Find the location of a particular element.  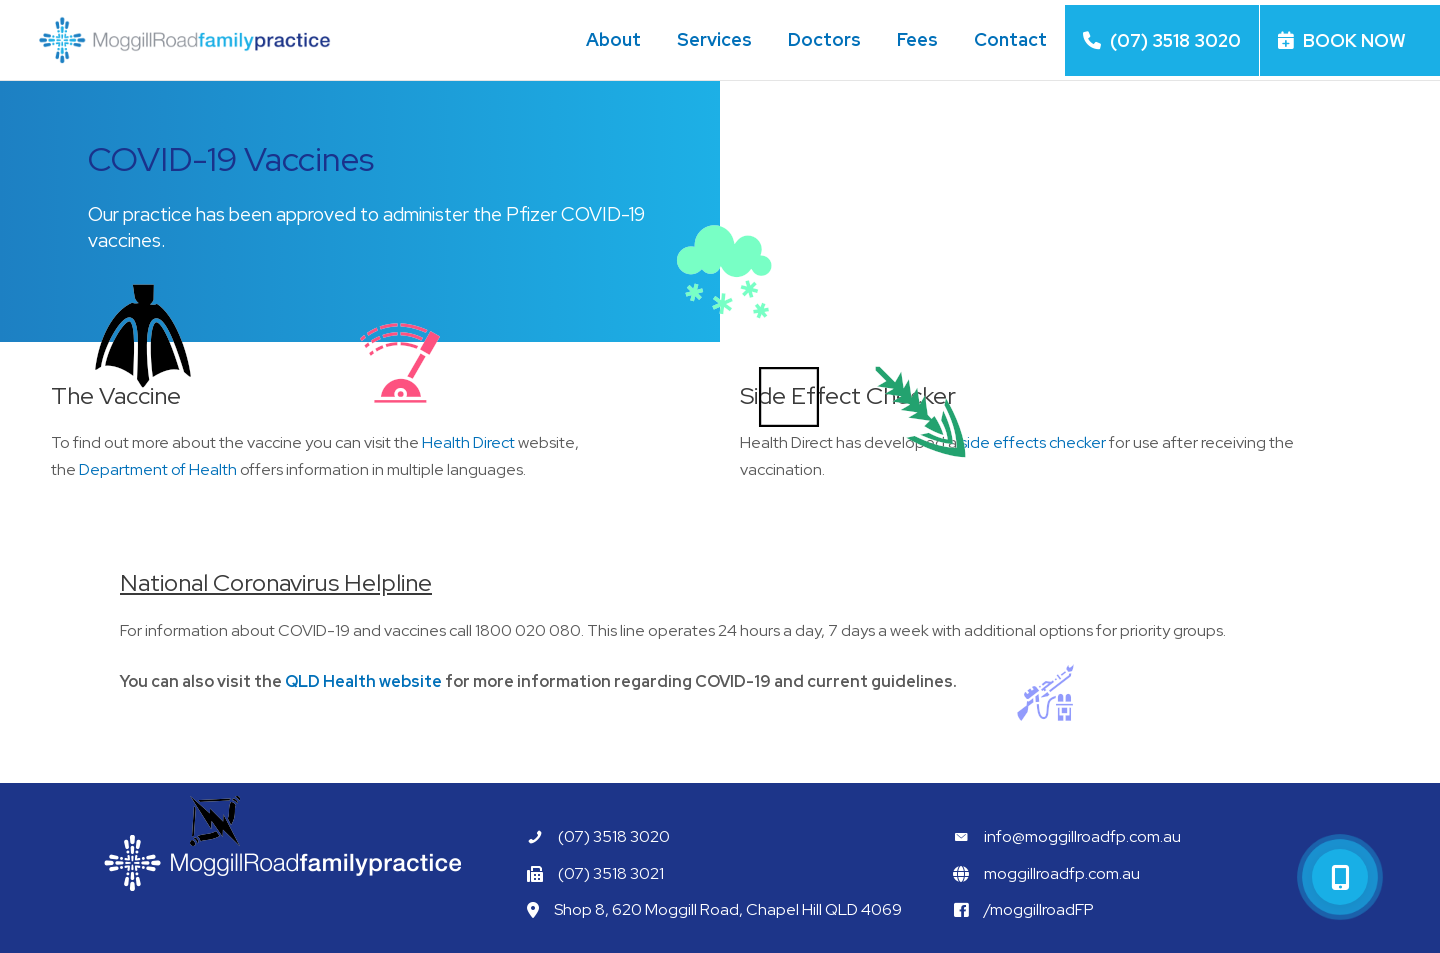

toggle a game setting or control is located at coordinates (401, 362).